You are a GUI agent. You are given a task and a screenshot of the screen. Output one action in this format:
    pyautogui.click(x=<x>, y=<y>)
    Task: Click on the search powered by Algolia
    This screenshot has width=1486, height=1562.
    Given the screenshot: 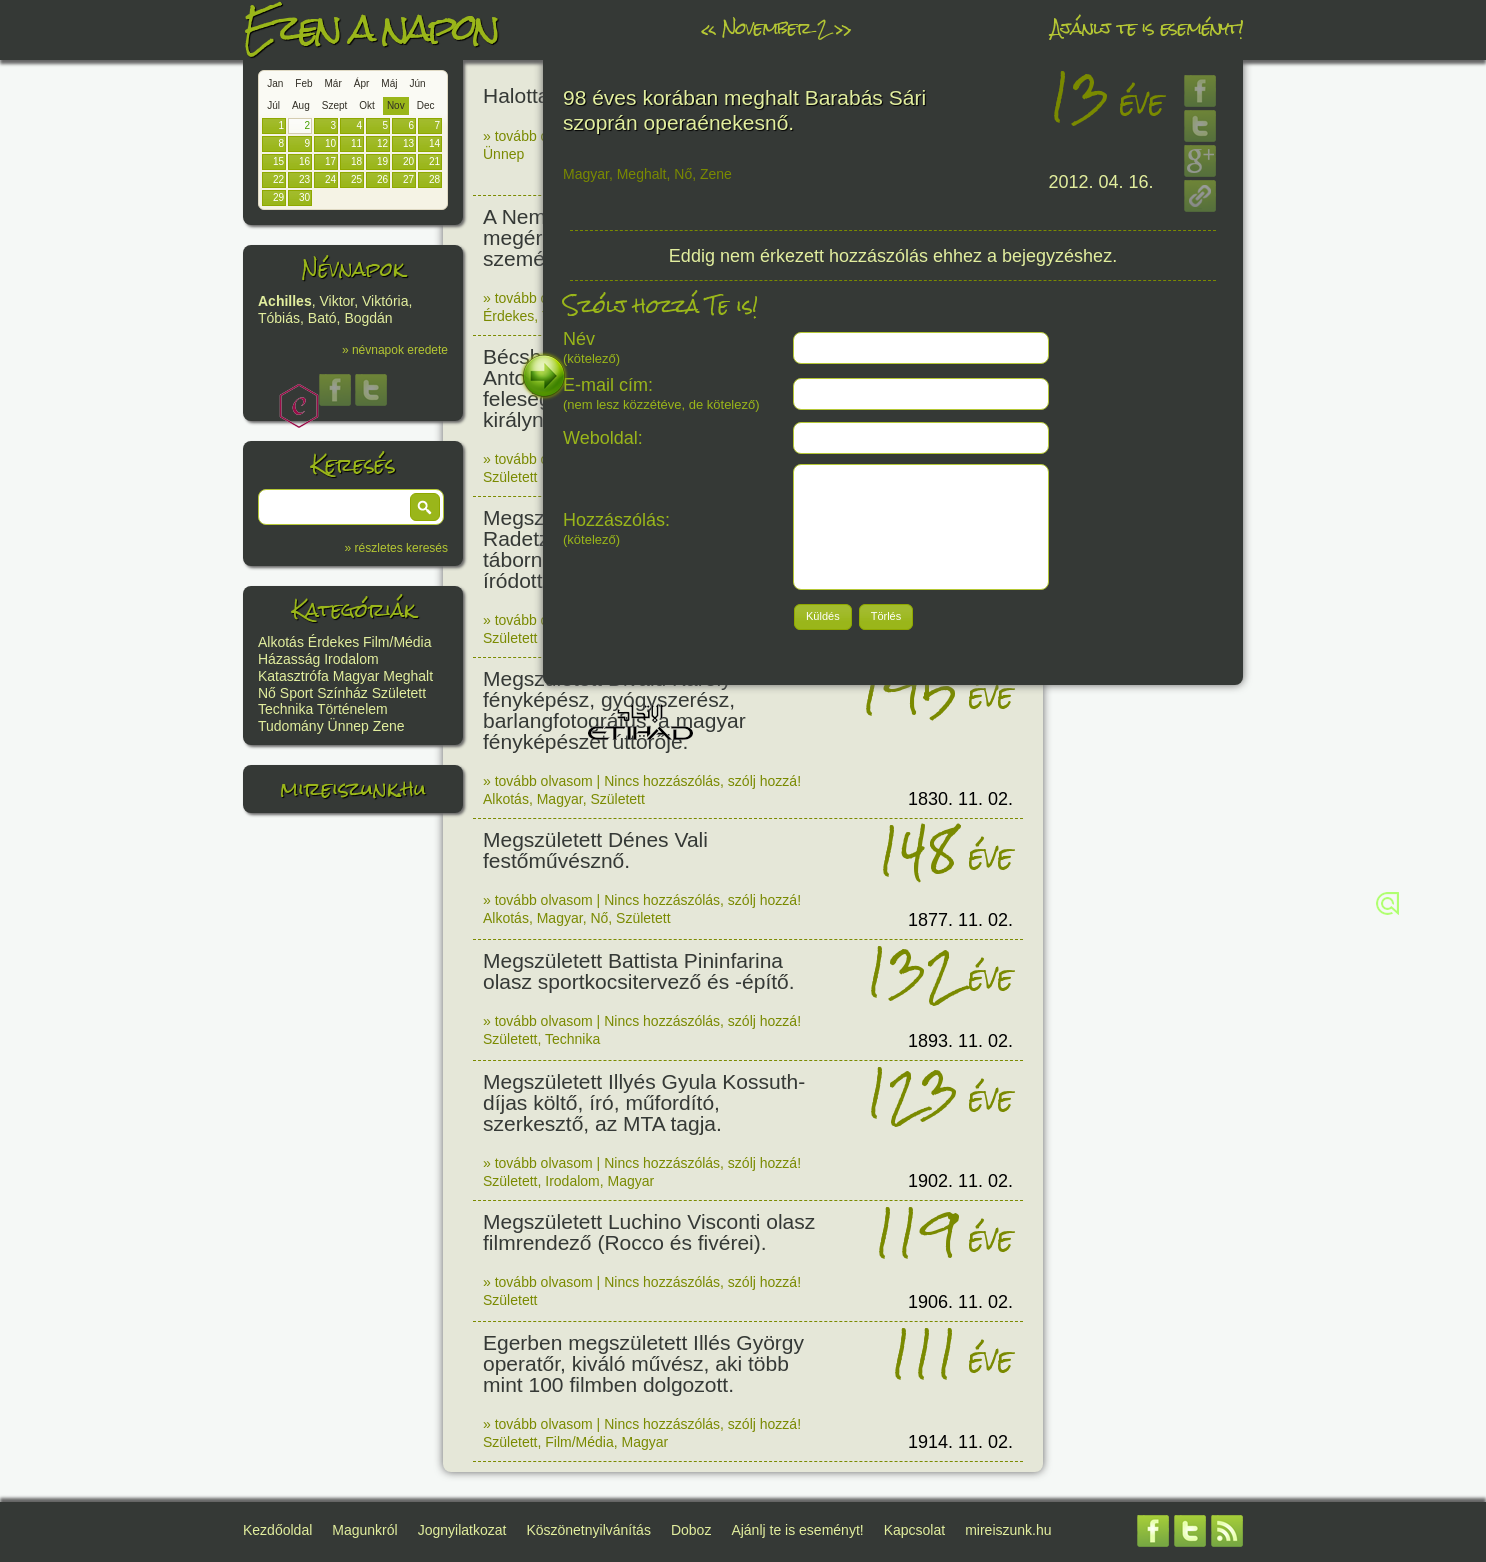 What is the action you would take?
    pyautogui.click(x=1387, y=903)
    